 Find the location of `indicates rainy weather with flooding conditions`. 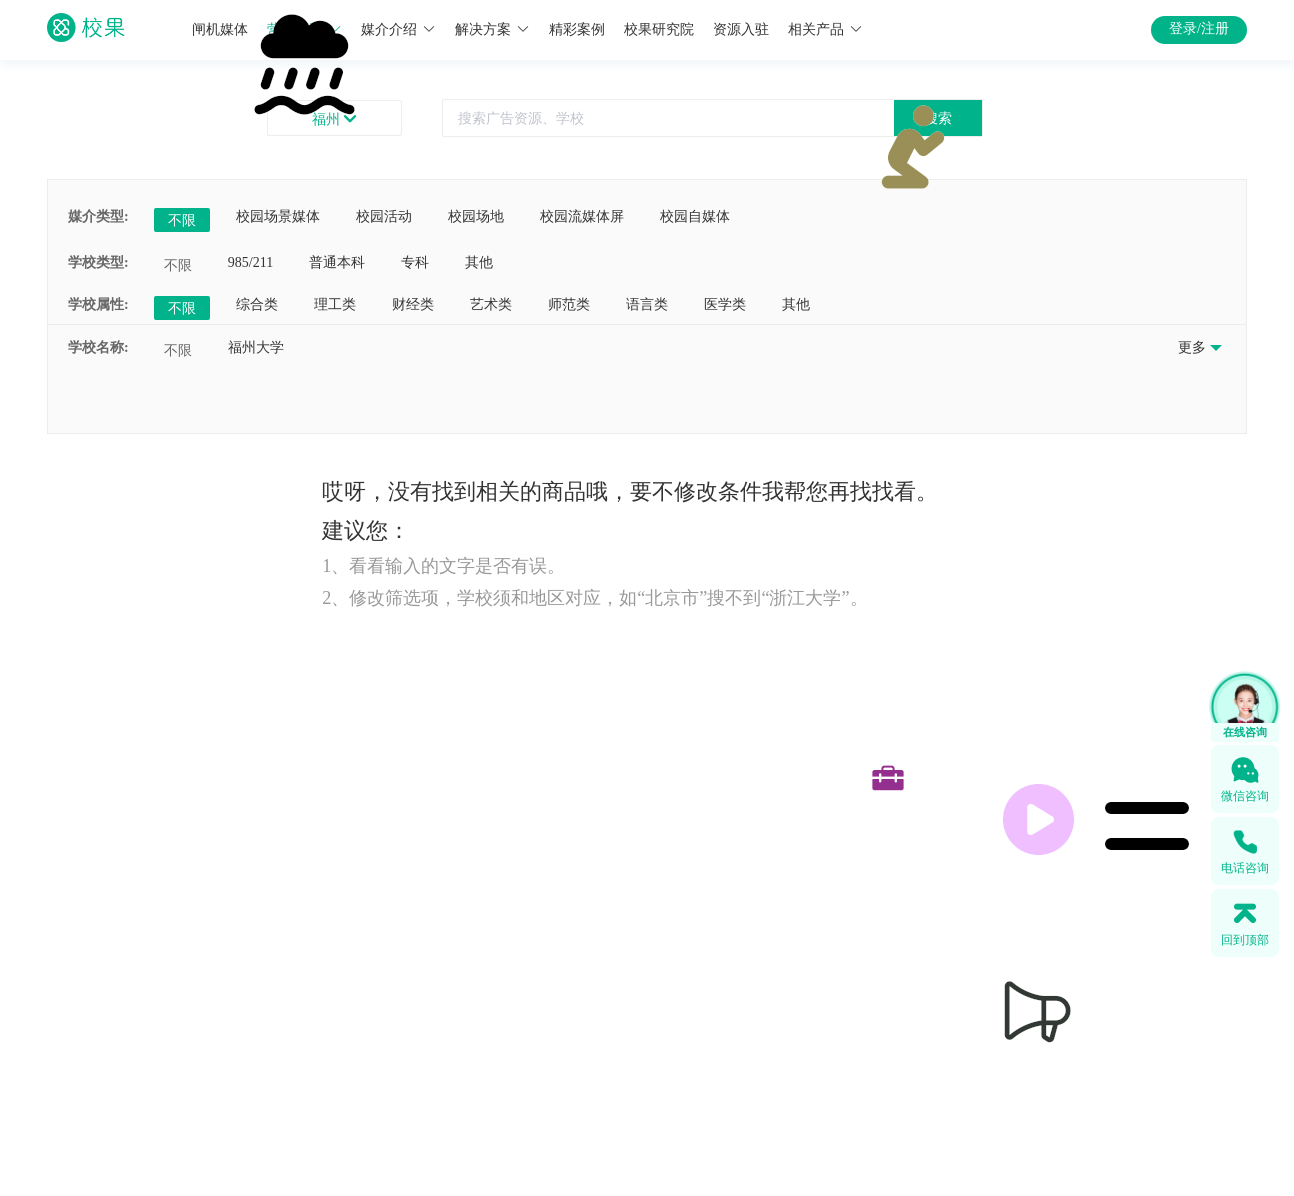

indicates rainy weather with flooding conditions is located at coordinates (304, 64).